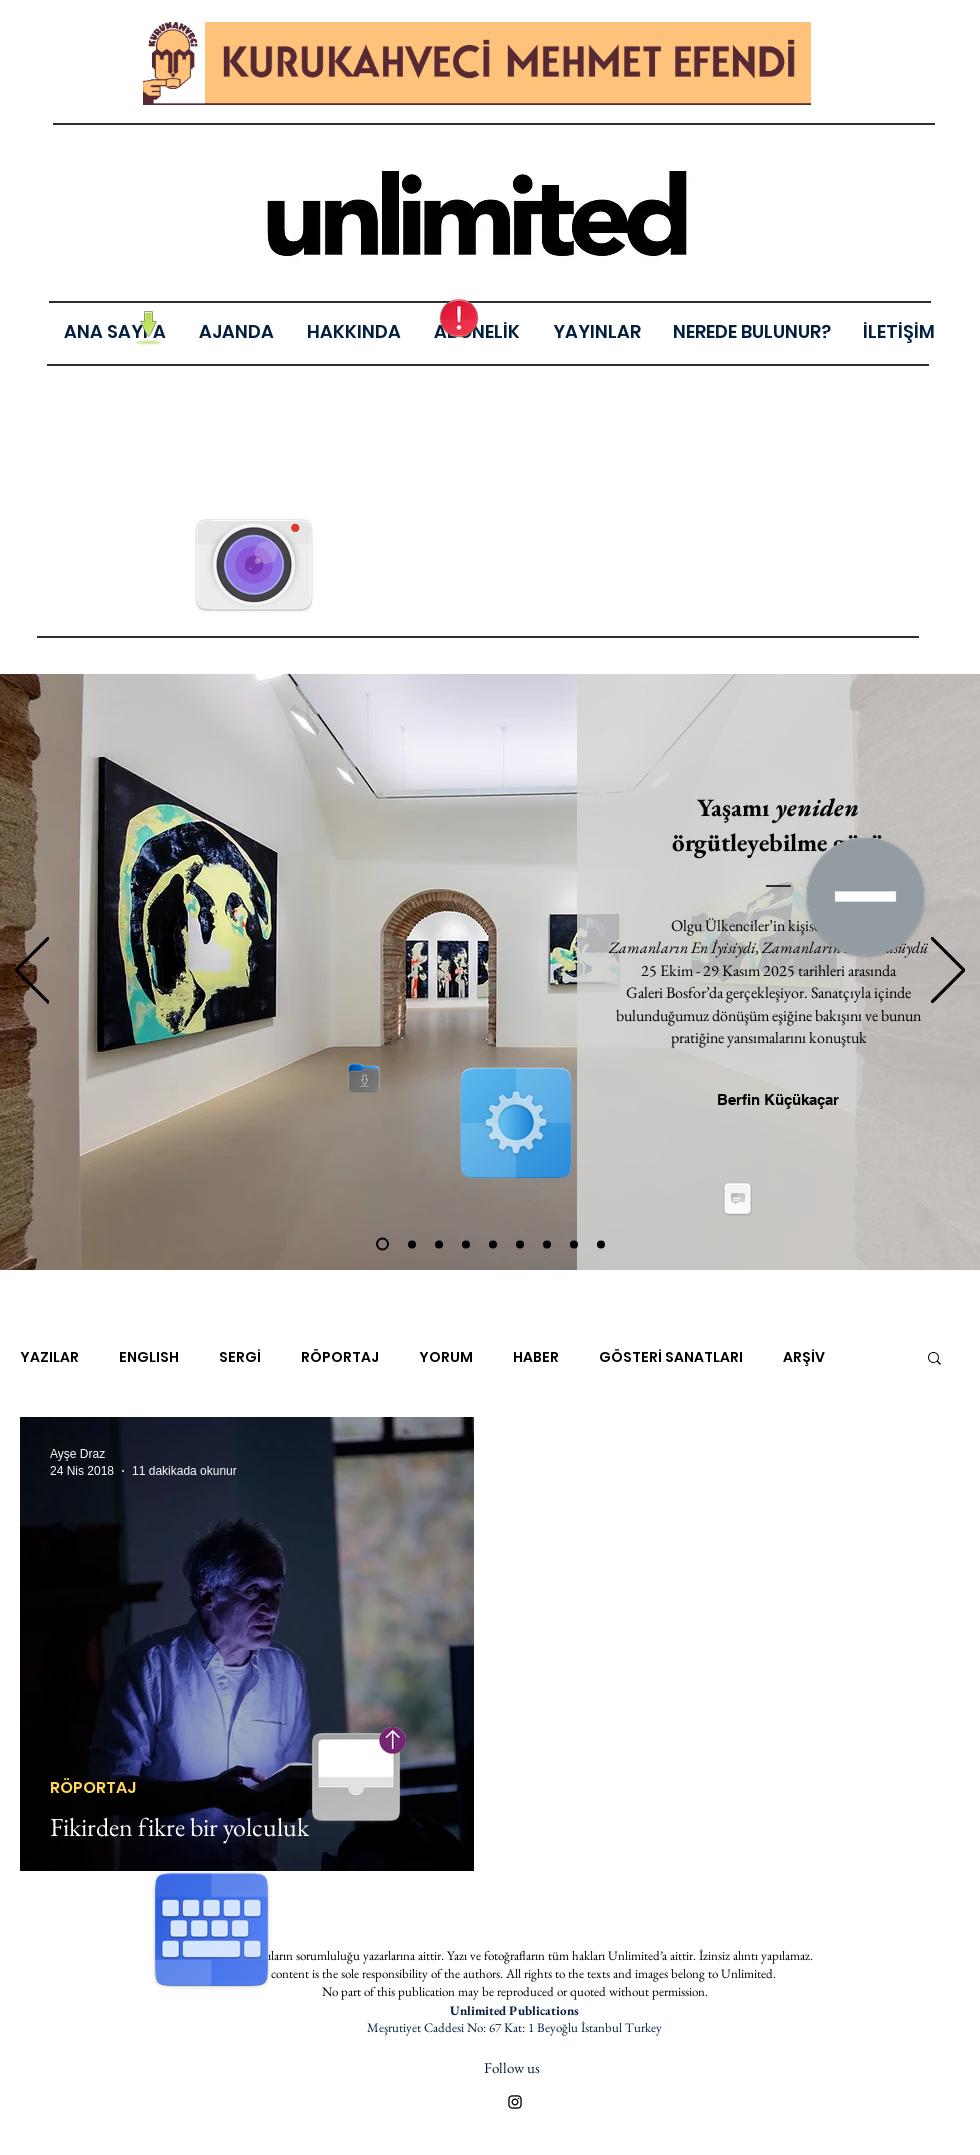 The width and height of the screenshot is (980, 2155). Describe the element at coordinates (516, 1123) in the screenshot. I see `access system runtime components` at that location.